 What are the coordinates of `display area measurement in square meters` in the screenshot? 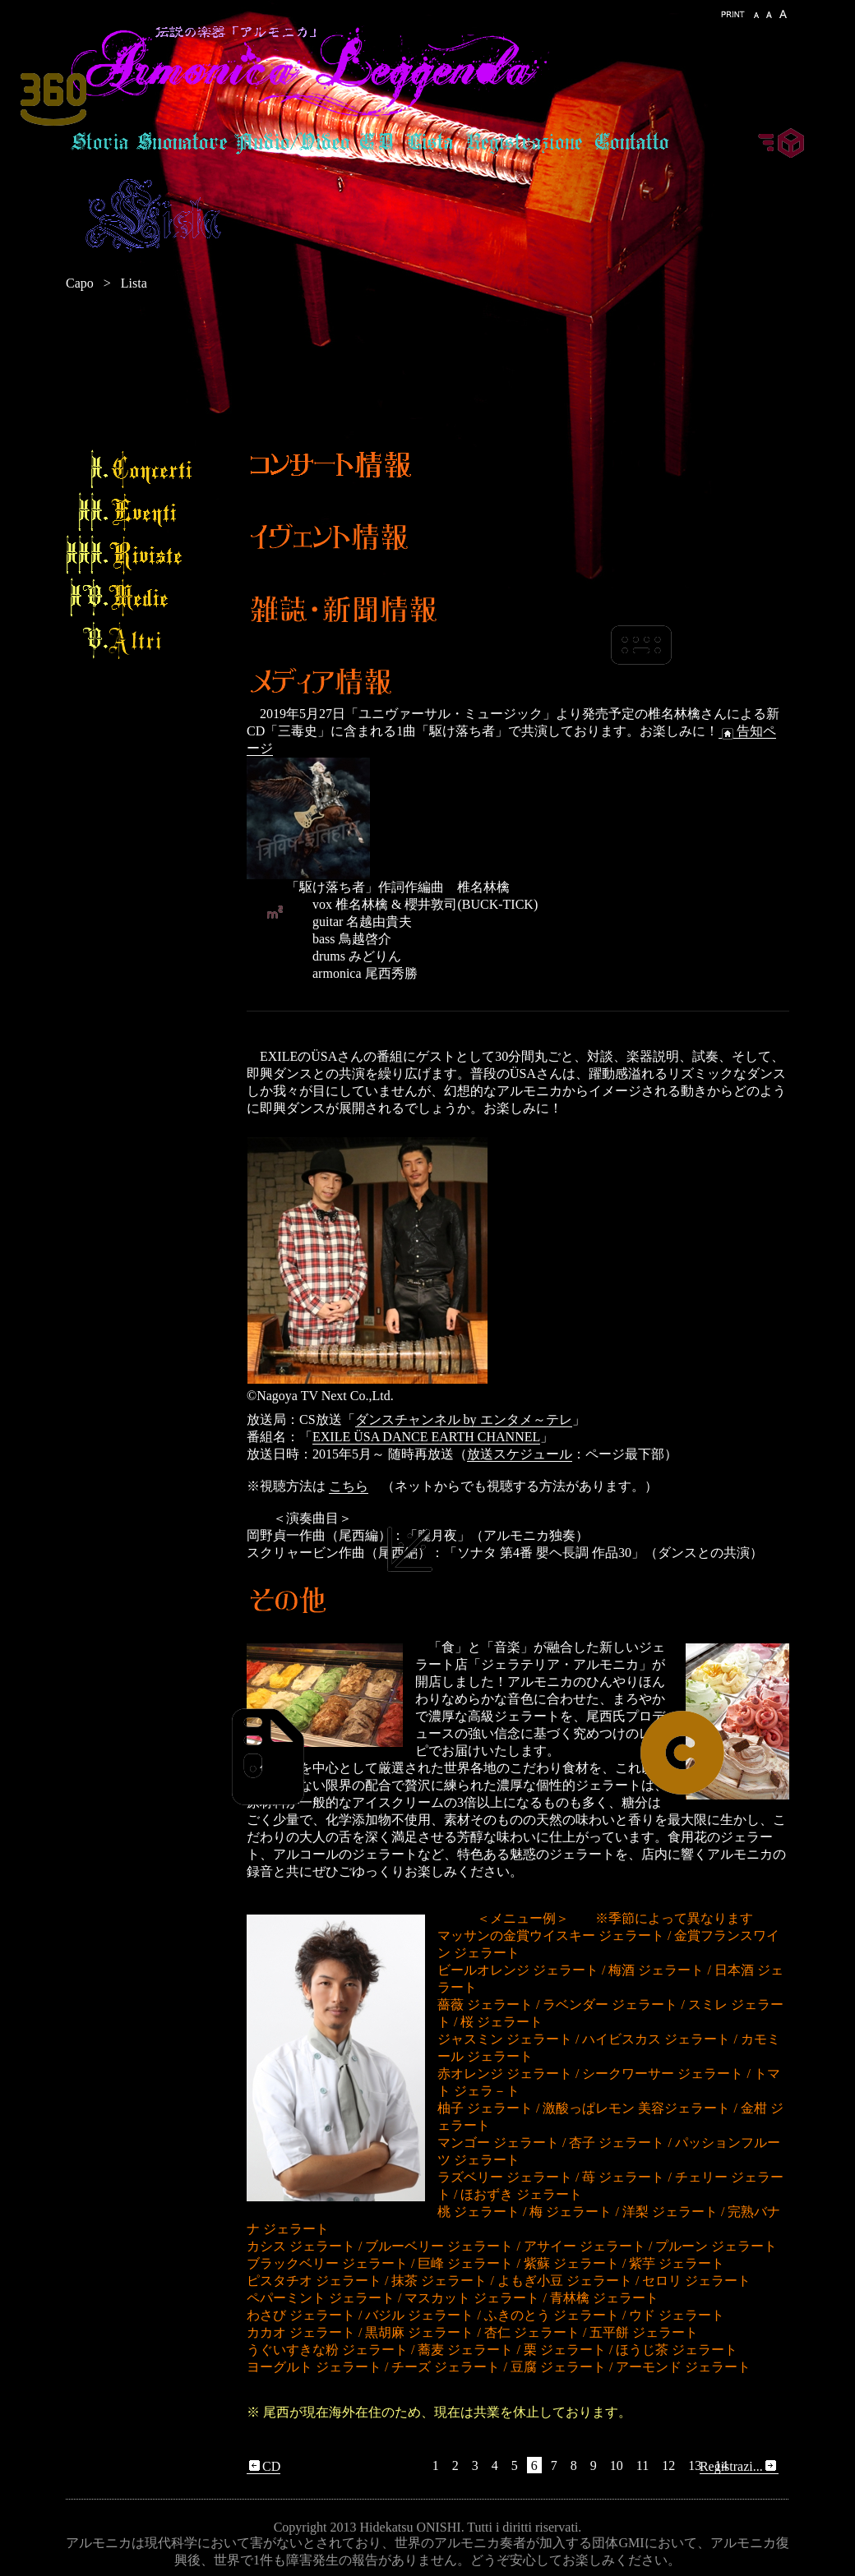 It's located at (275, 912).